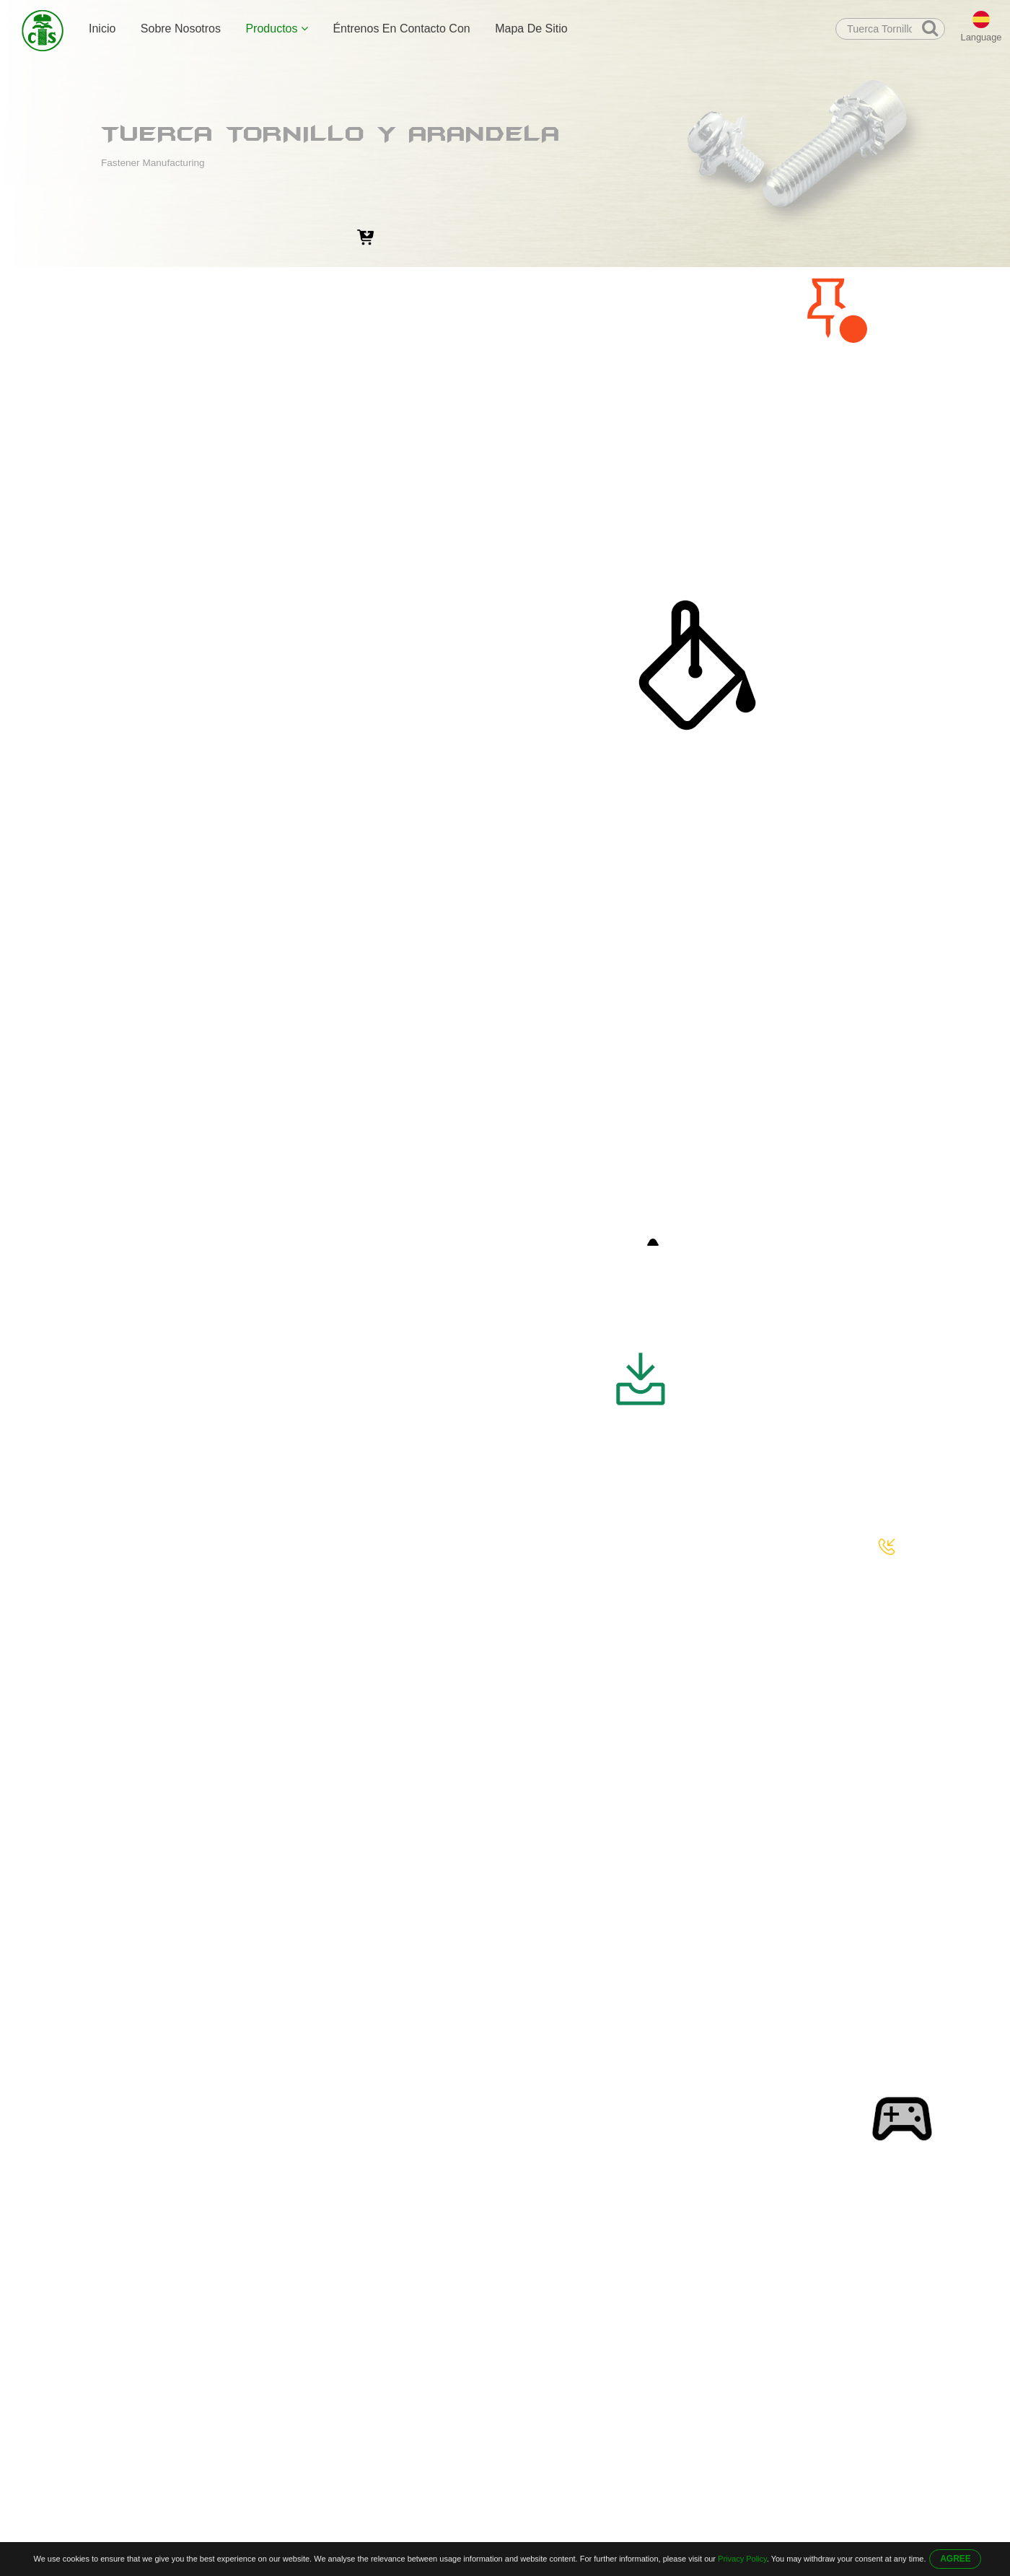  I want to click on indicates an incoming call, so click(887, 1547).